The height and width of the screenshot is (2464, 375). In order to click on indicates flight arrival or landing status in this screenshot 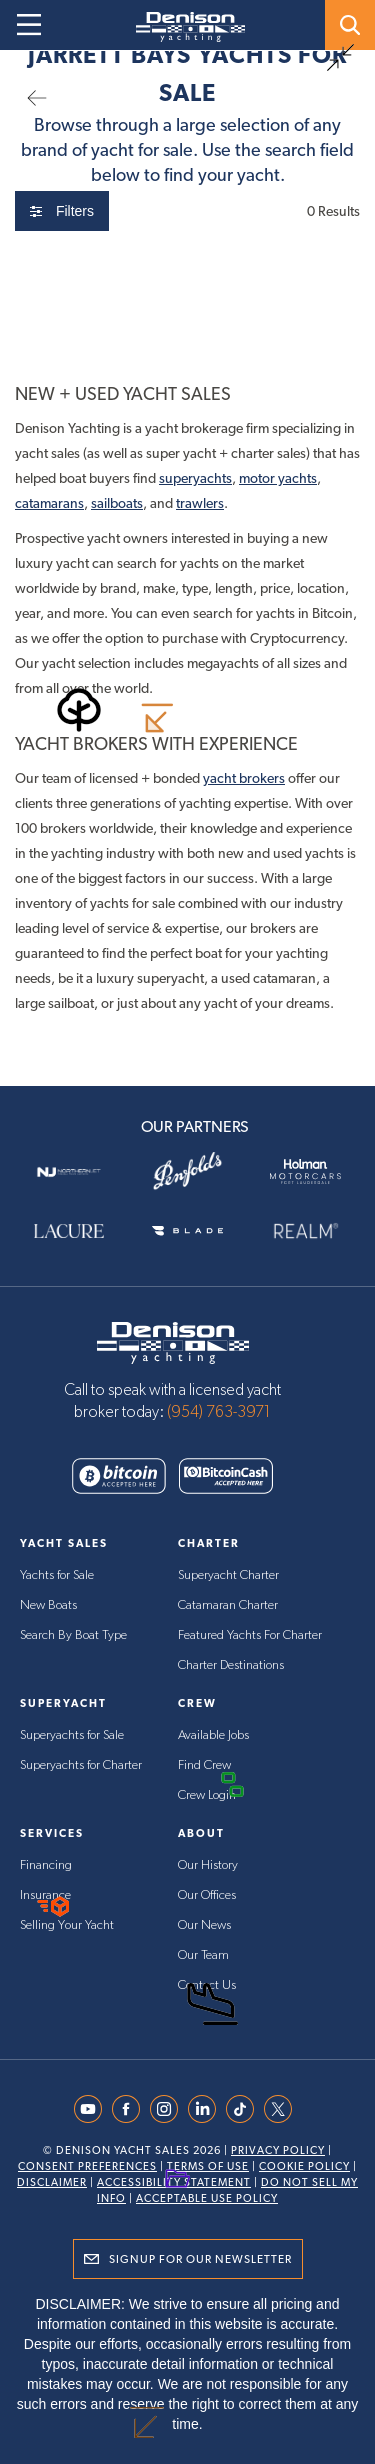, I will do `click(210, 2004)`.